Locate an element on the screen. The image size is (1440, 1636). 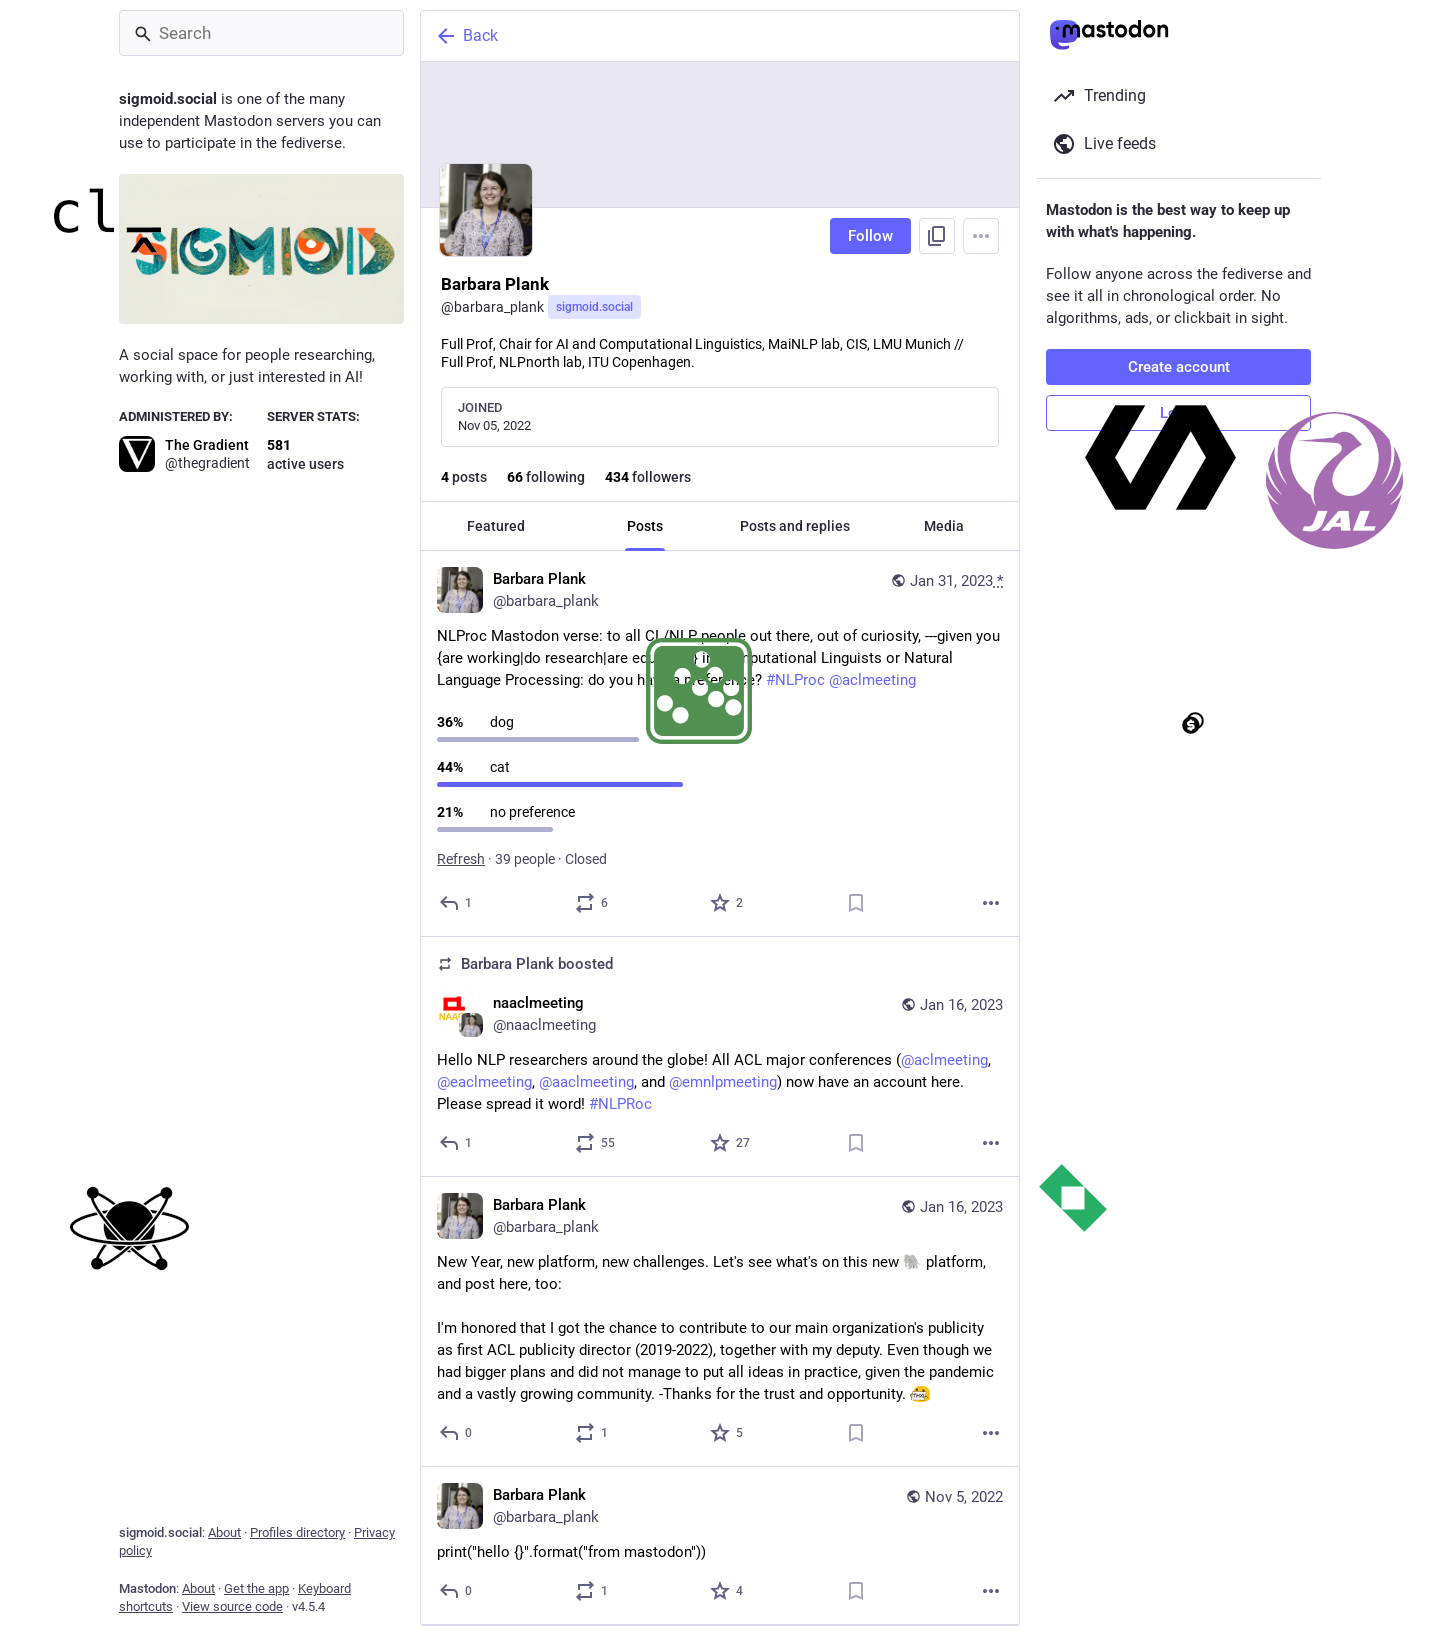
ktor framework logo is located at coordinates (1073, 1198).